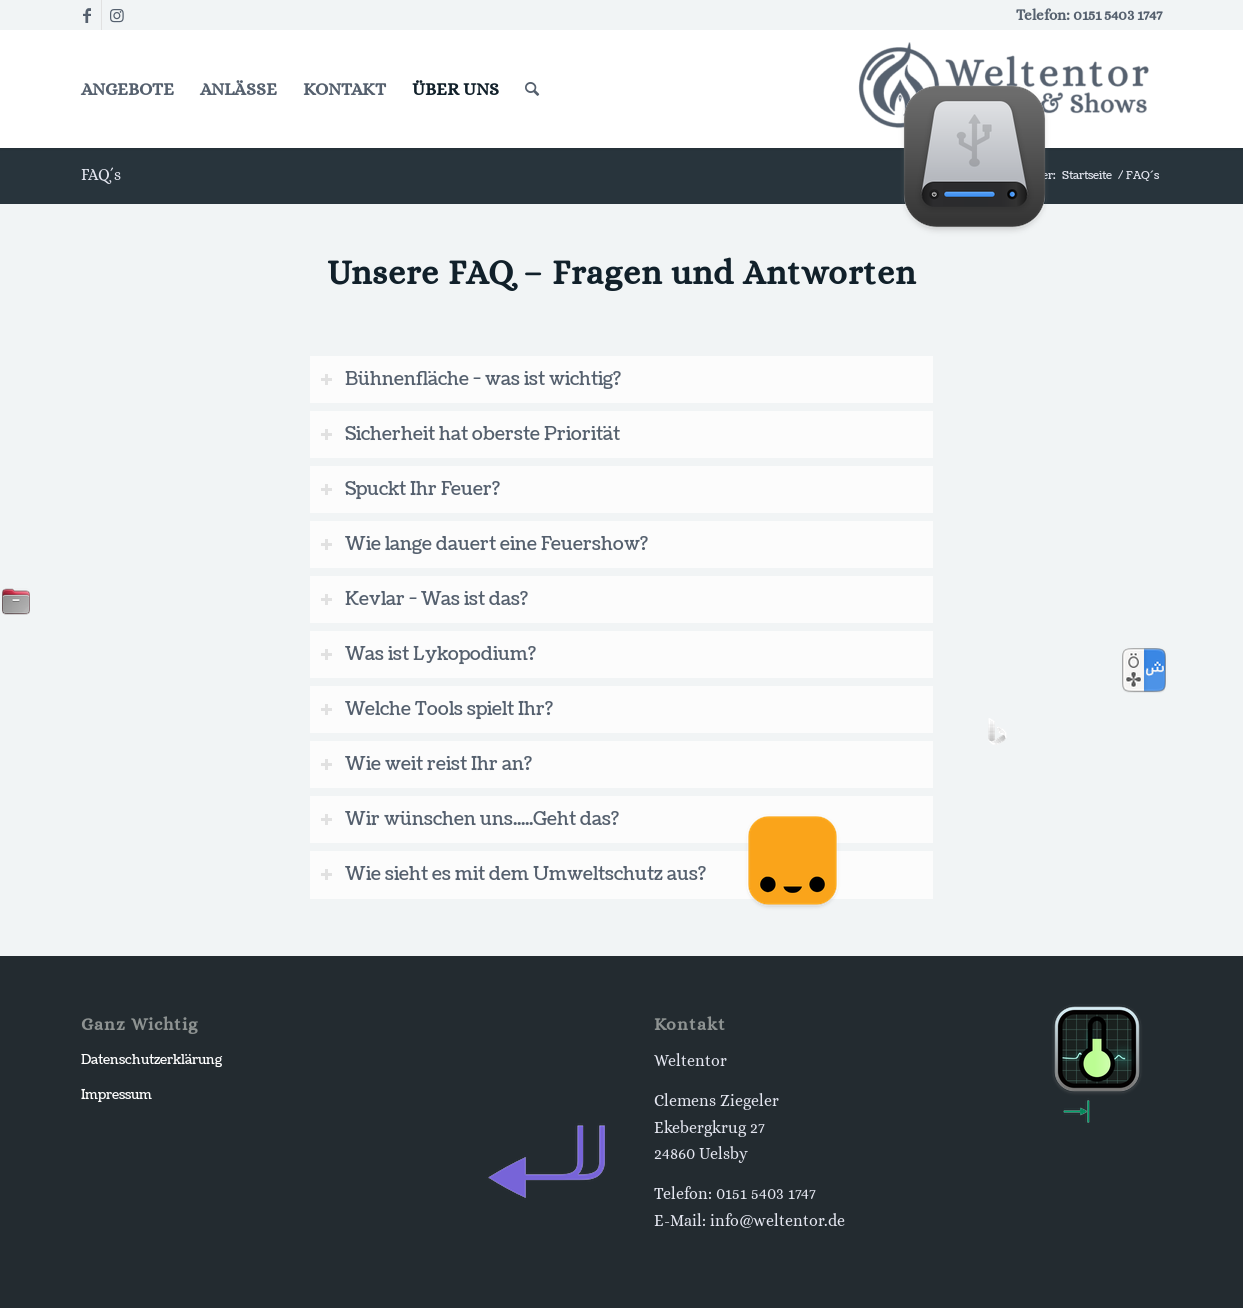 Image resolution: width=1243 pixels, height=1308 pixels. Describe the element at coordinates (545, 1161) in the screenshot. I see `reply all to an email message` at that location.